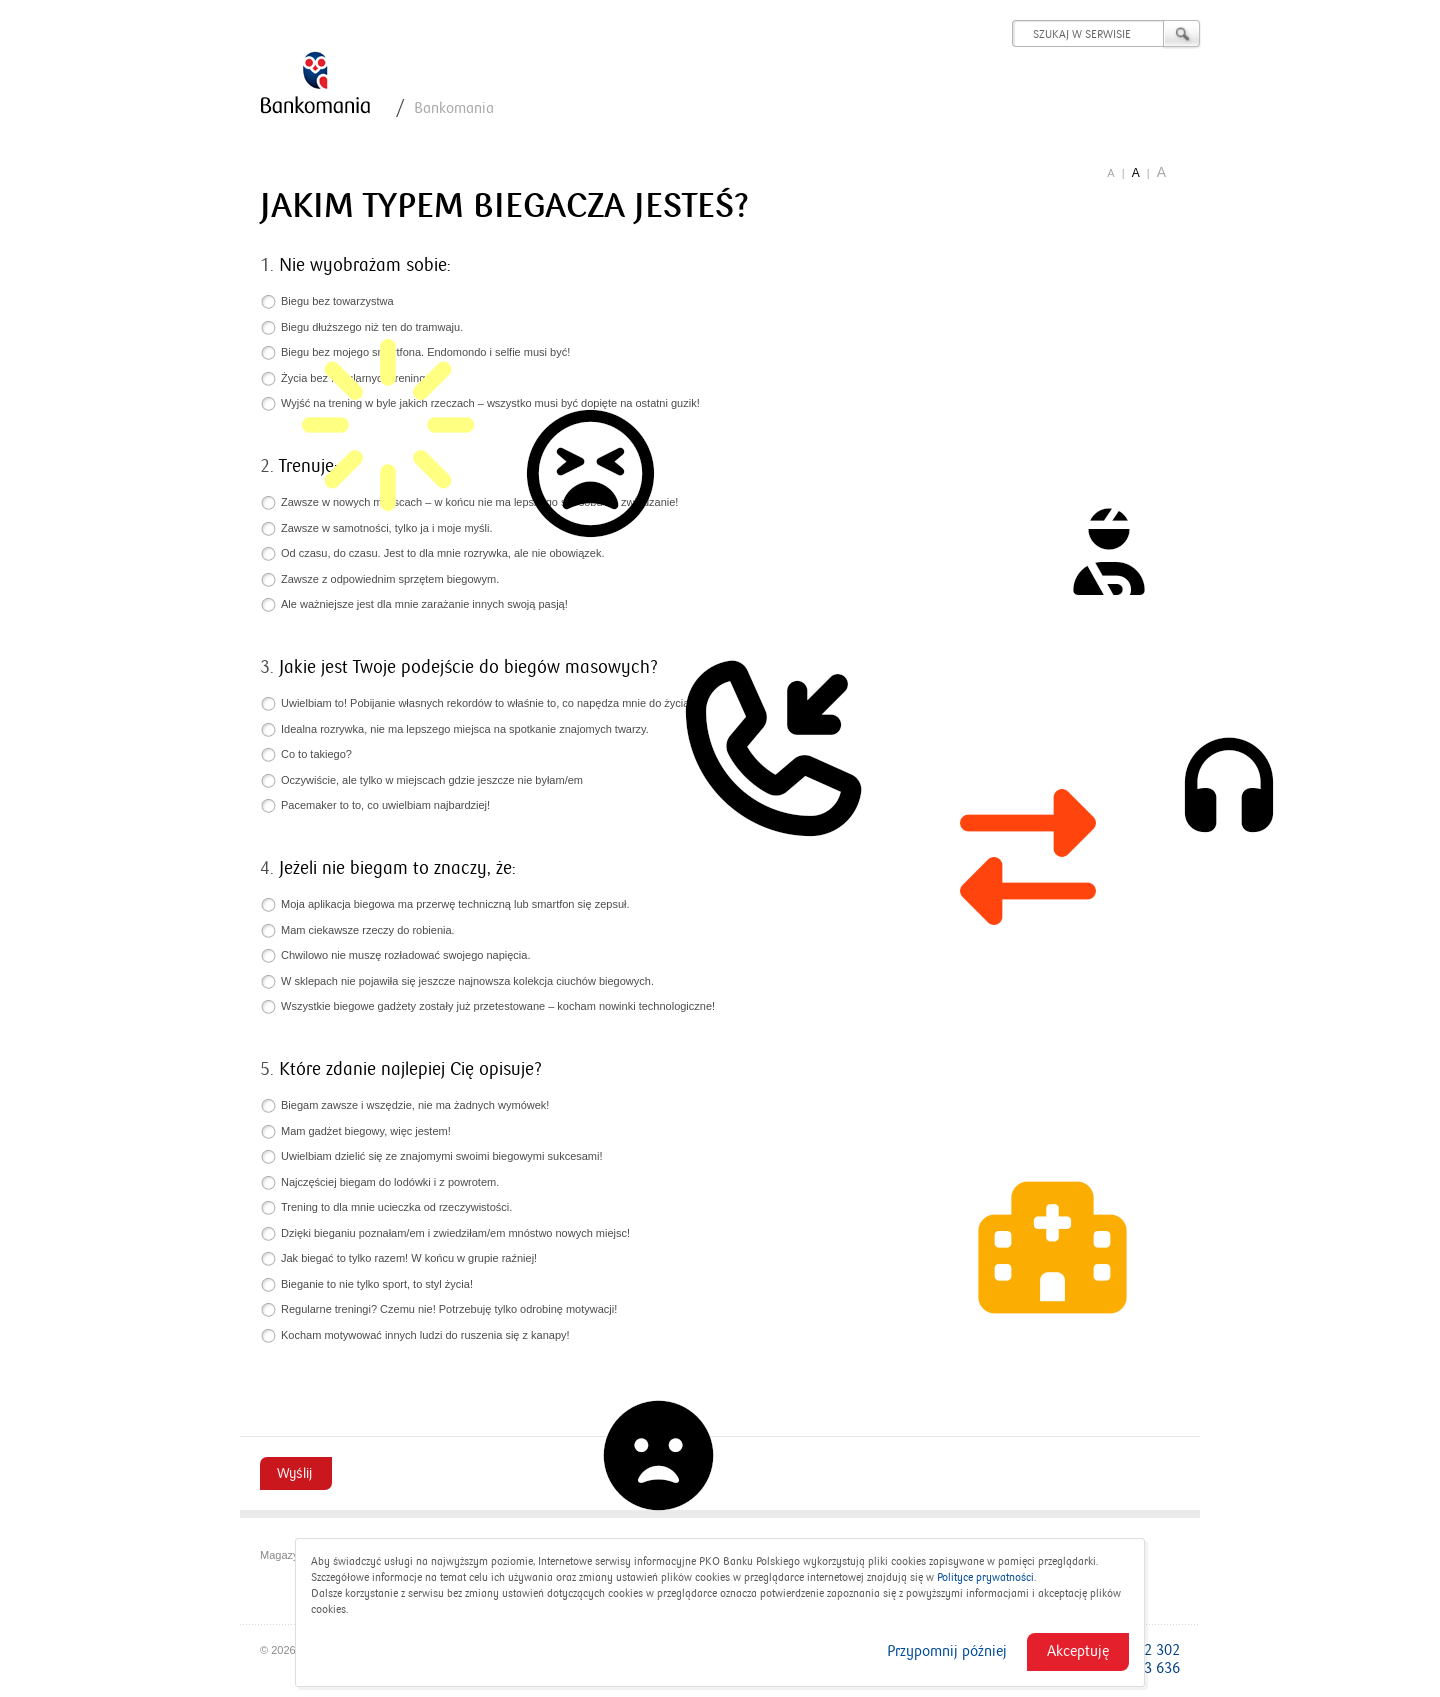 The image size is (1440, 1697). I want to click on loading content in progress, so click(388, 425).